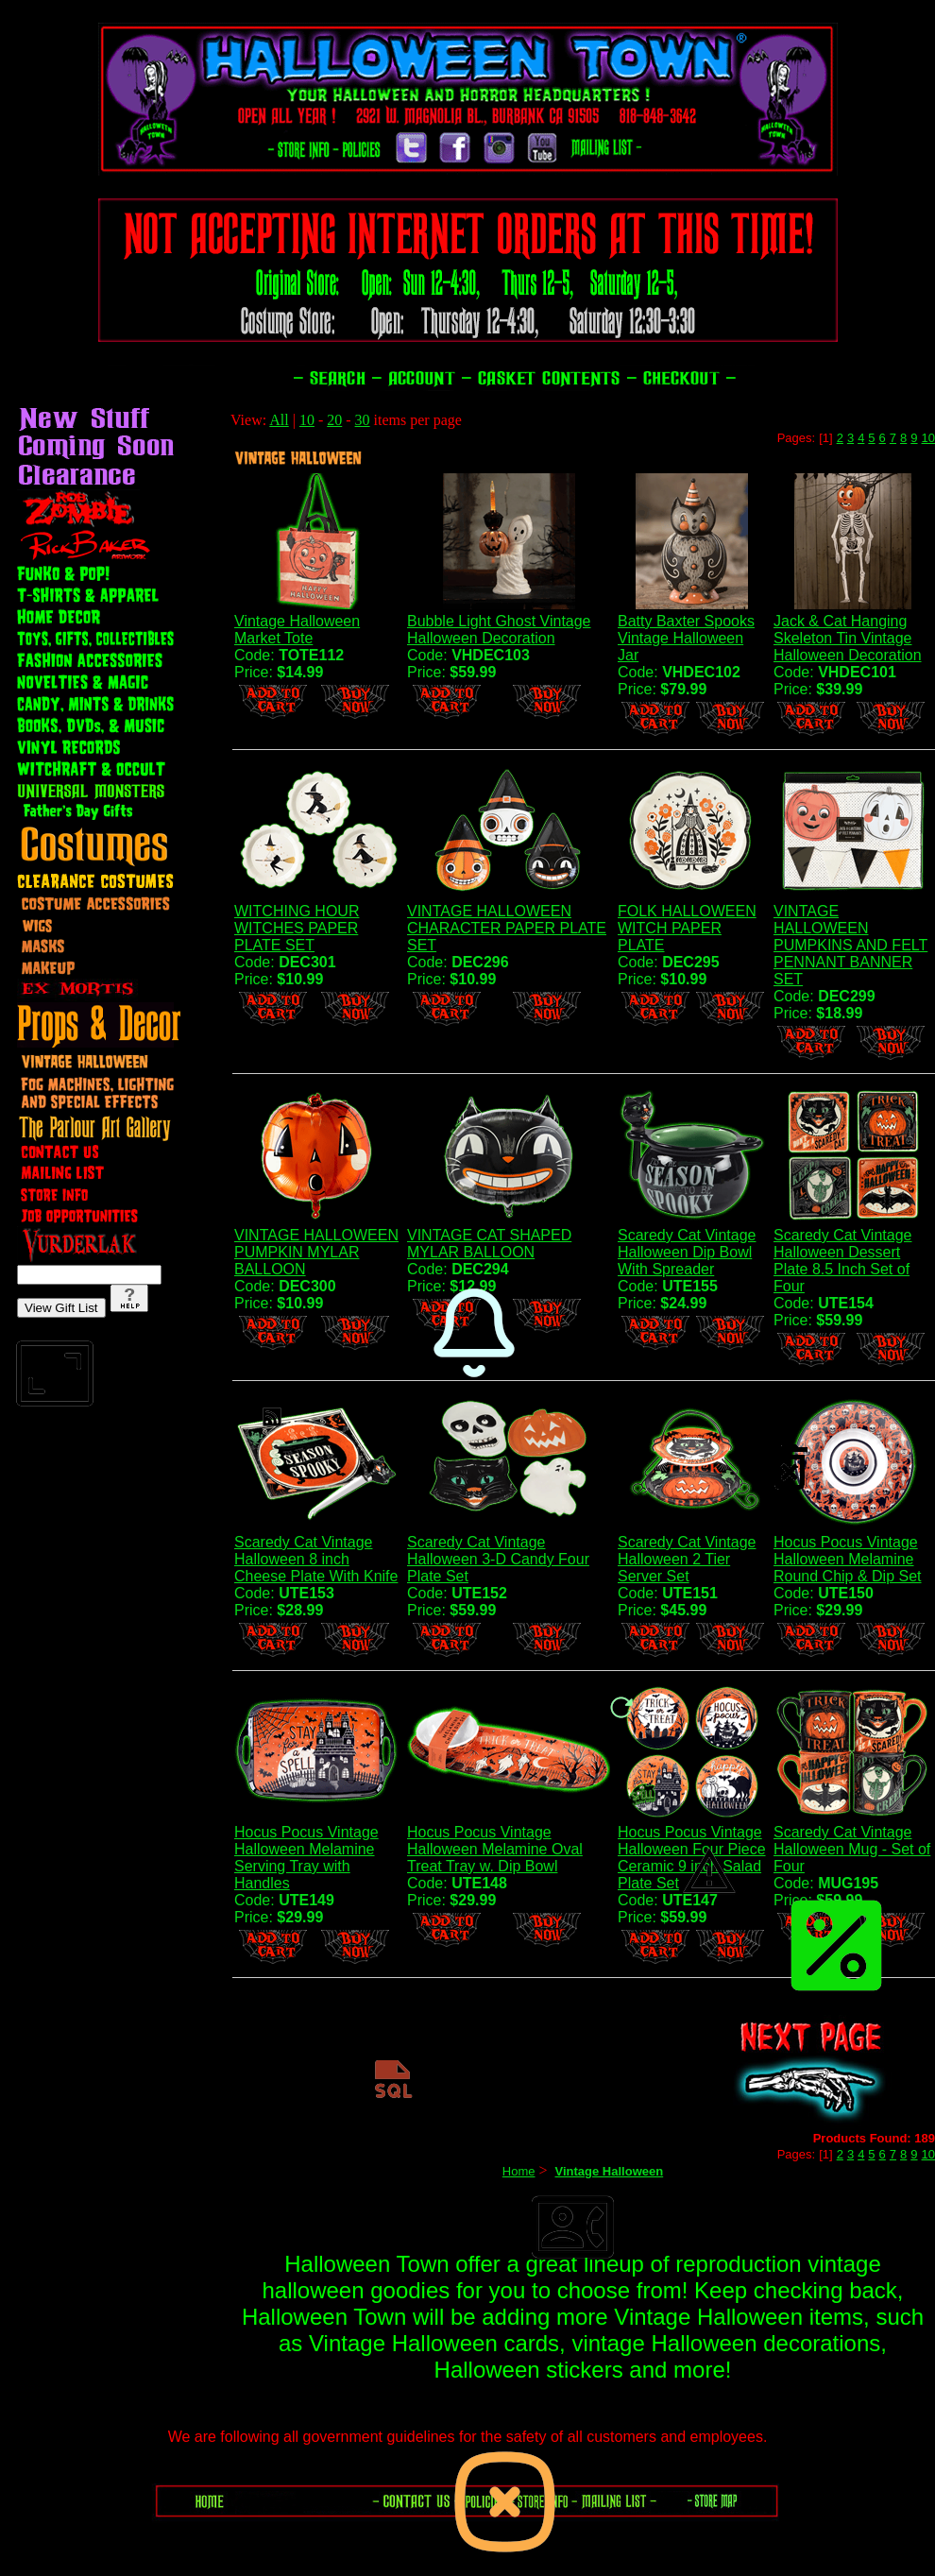 Image resolution: width=935 pixels, height=2576 pixels. Describe the element at coordinates (55, 1373) in the screenshot. I see `enter fullscreen mode` at that location.